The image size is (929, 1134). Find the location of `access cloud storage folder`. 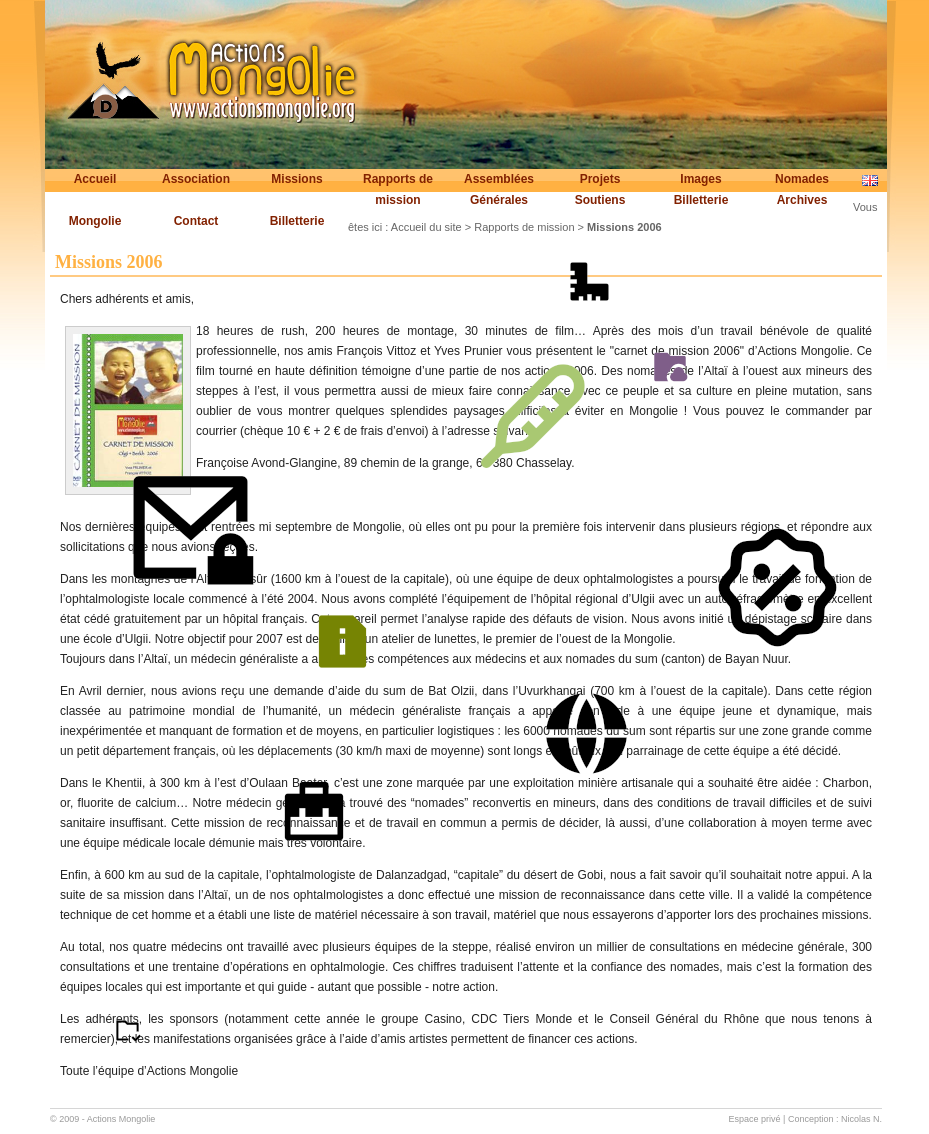

access cloud storage folder is located at coordinates (670, 367).